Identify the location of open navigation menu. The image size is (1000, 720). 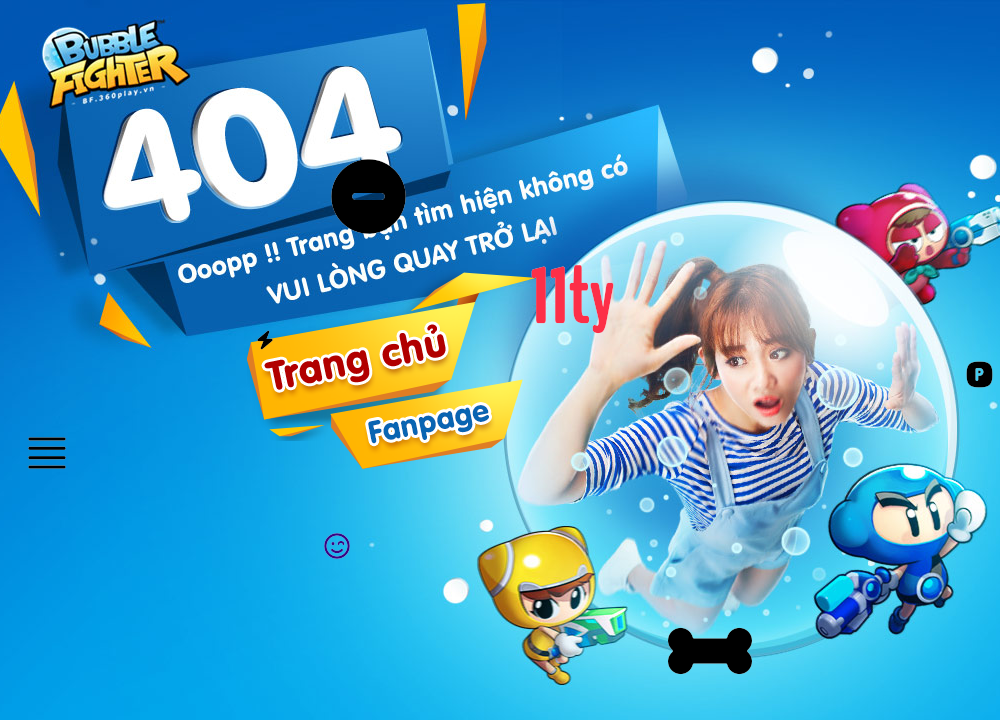
(47, 453).